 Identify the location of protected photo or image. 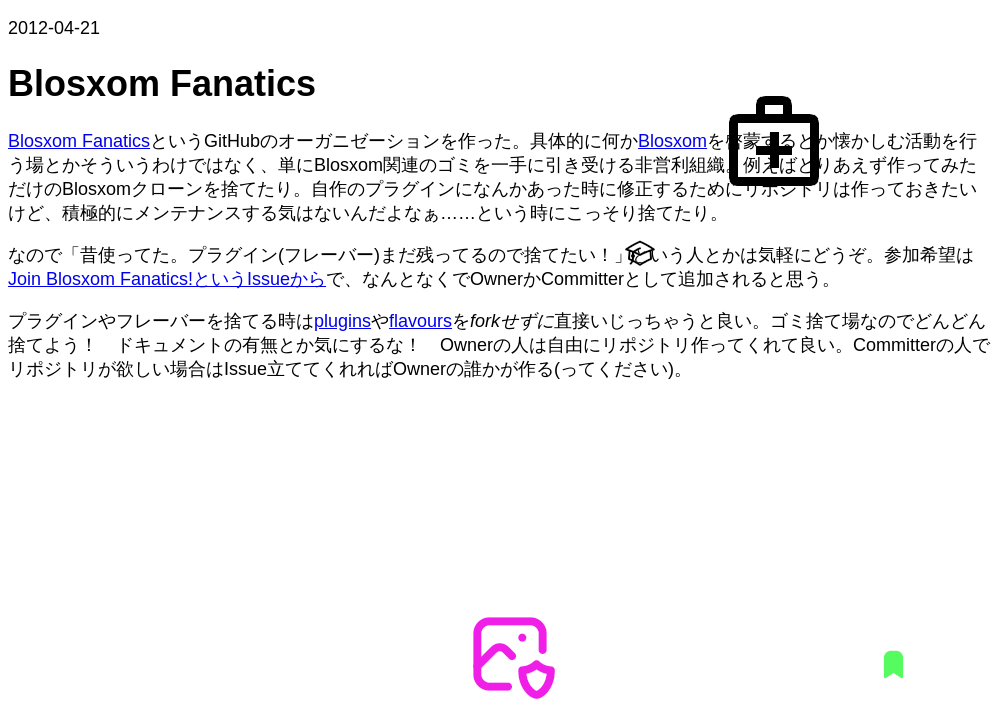
(510, 654).